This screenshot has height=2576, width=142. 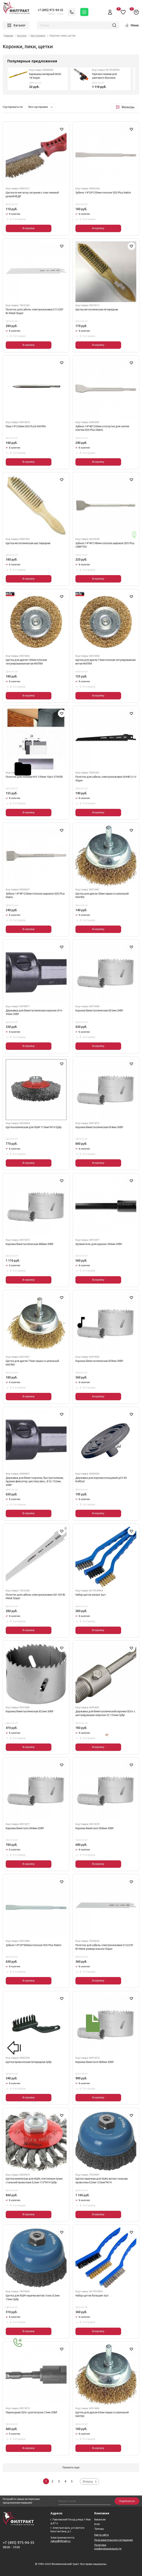 I want to click on access summer or seasonal content, so click(x=134, y=535).